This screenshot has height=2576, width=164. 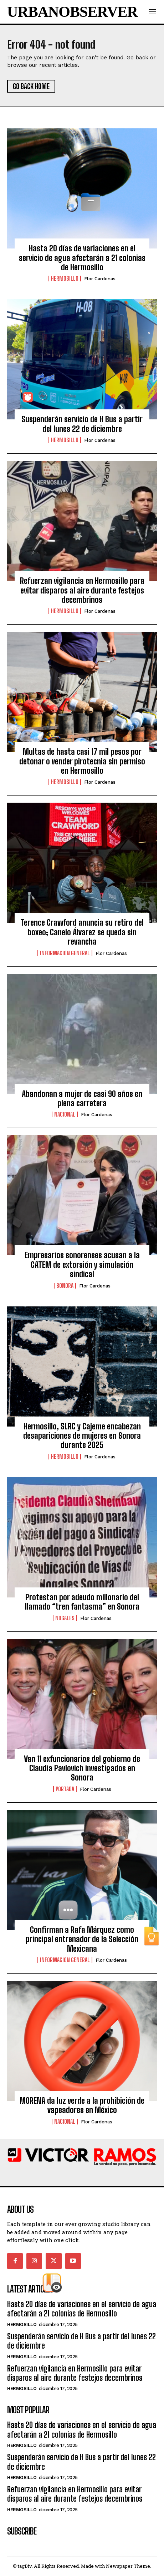 What do you see at coordinates (152, 1936) in the screenshot?
I see `open a google keep note file` at bounding box center [152, 1936].